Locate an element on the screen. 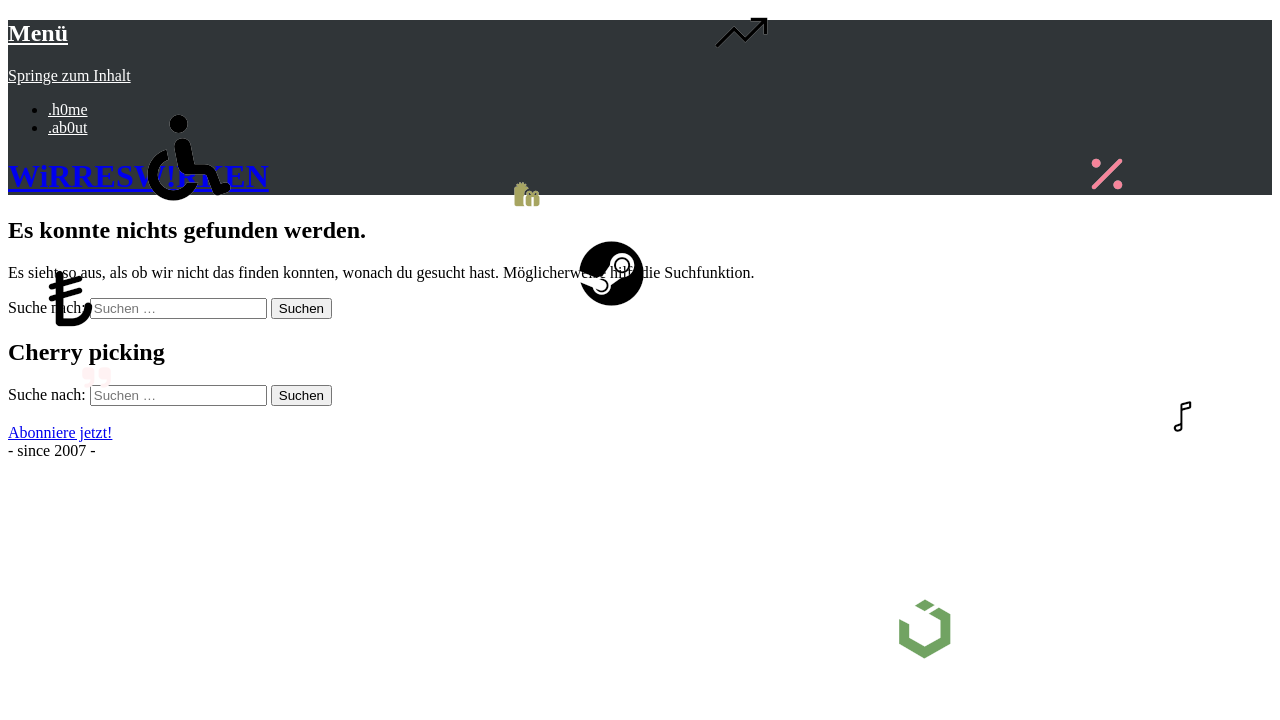  play or access music is located at coordinates (1182, 416).